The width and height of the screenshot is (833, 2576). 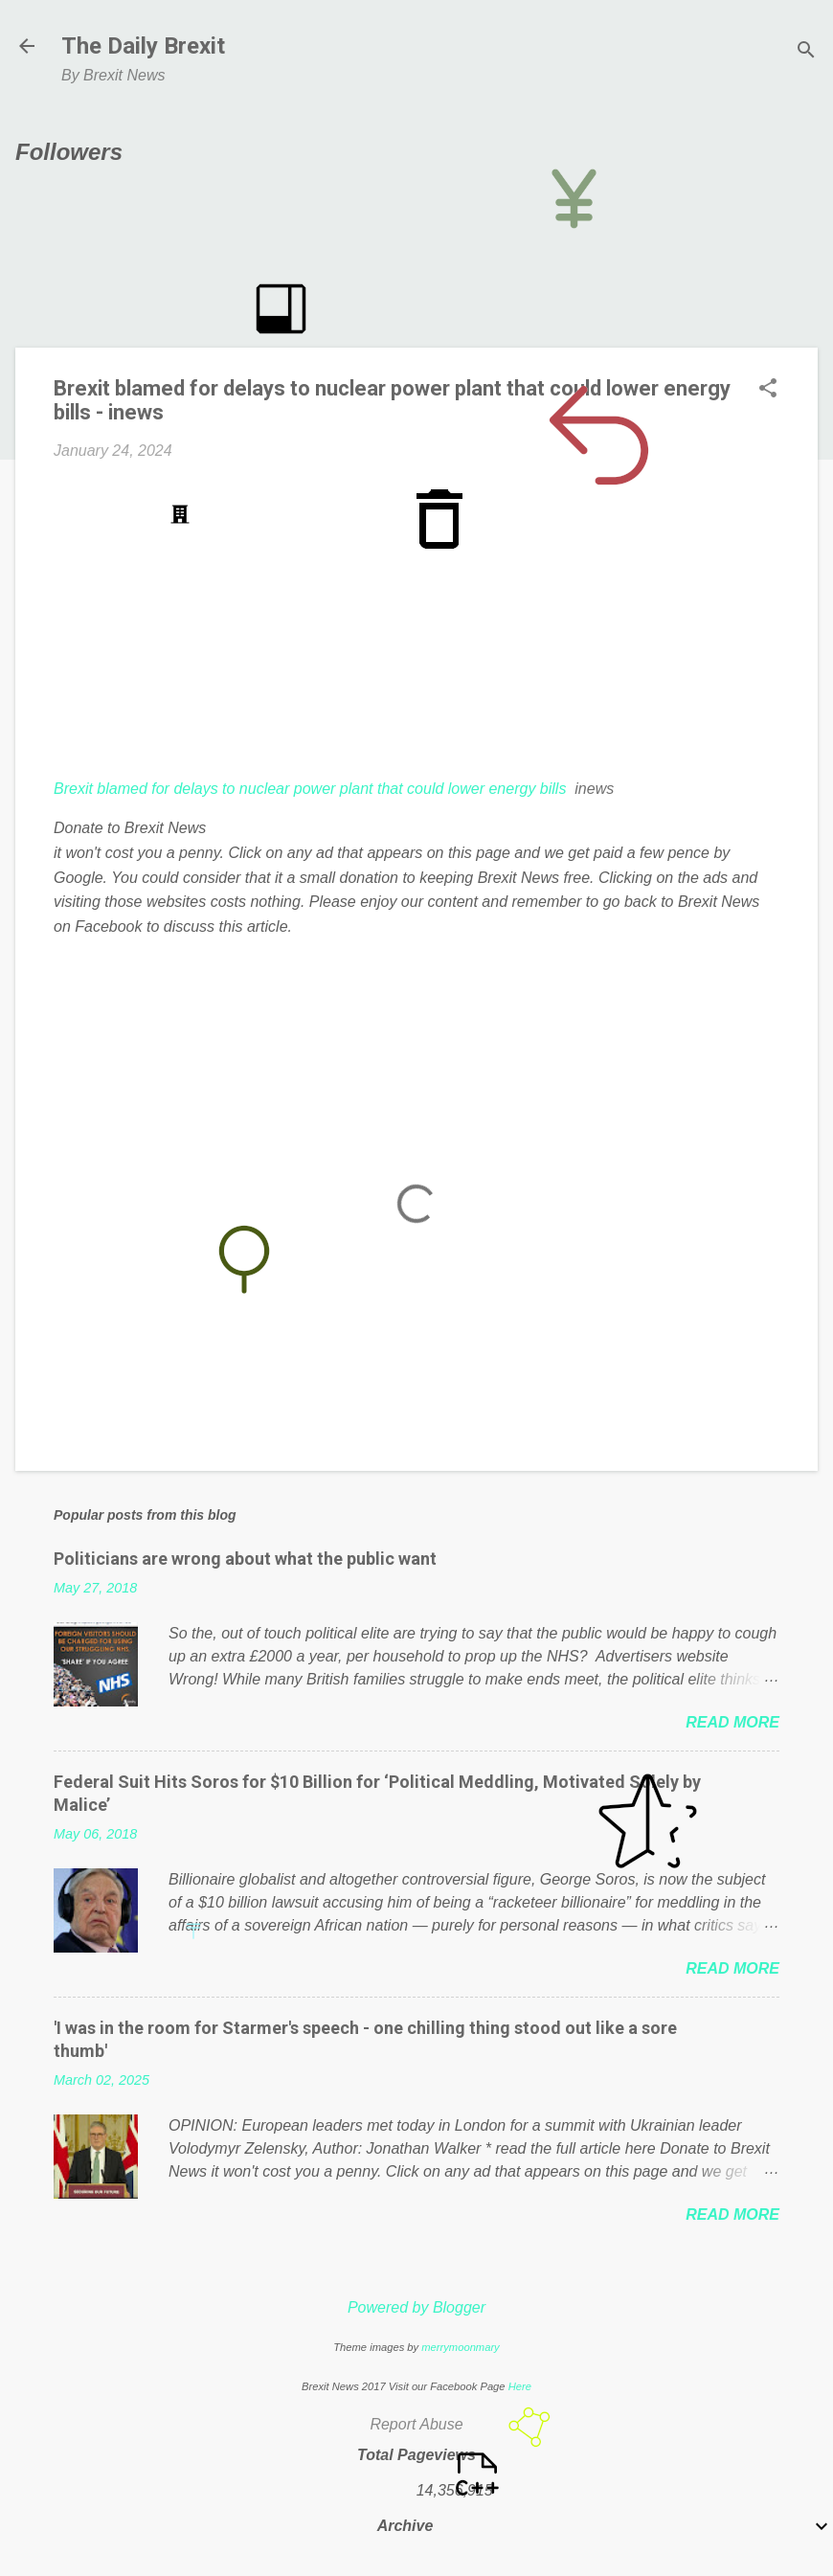 What do you see at coordinates (647, 1822) in the screenshot?
I see `indicates a partial or half-star rating` at bounding box center [647, 1822].